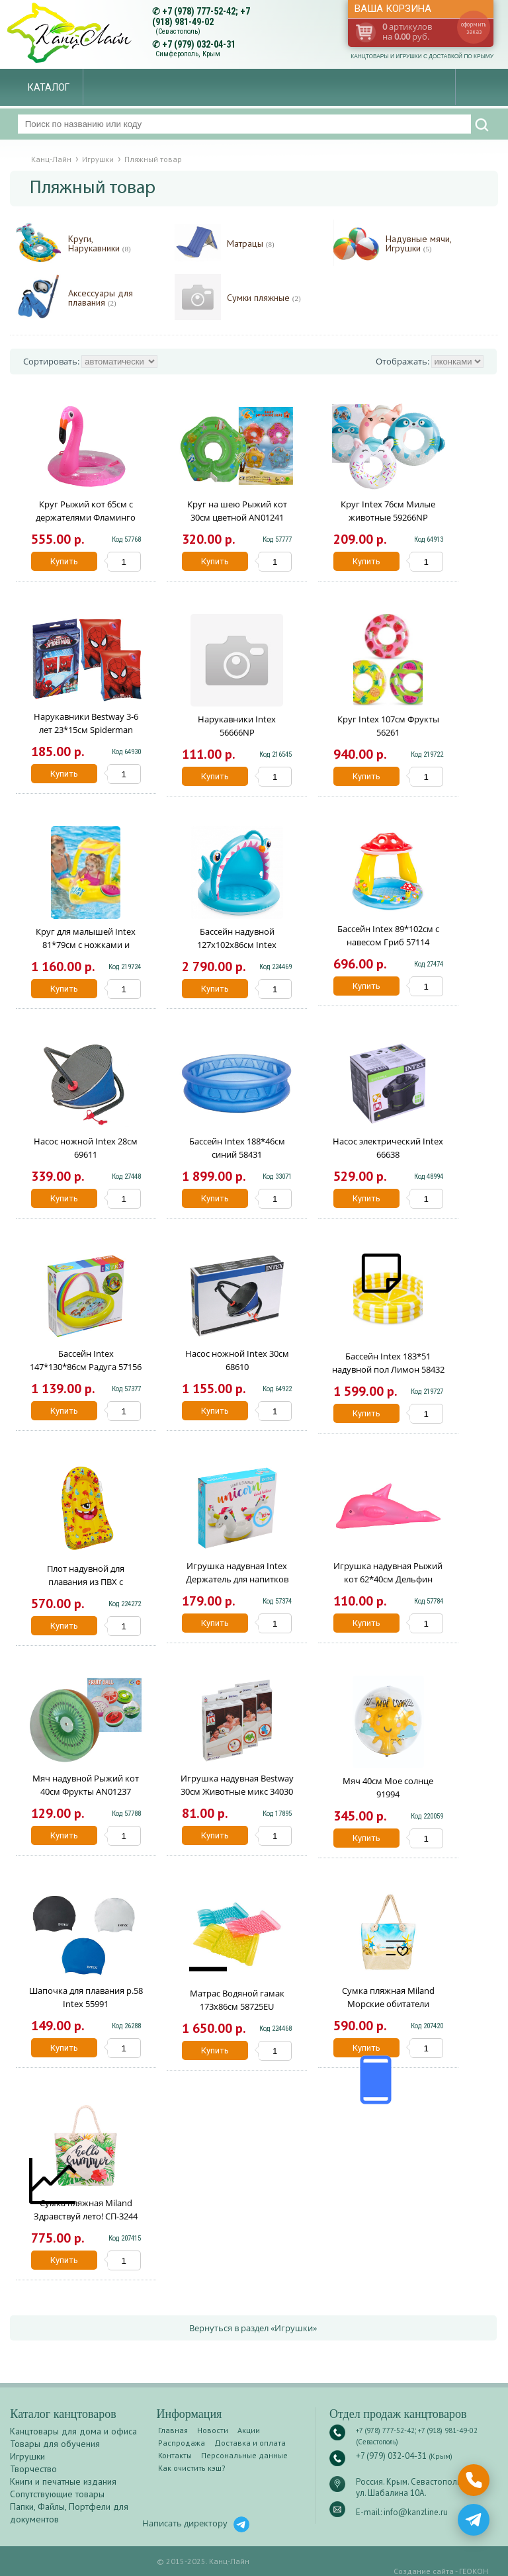 The width and height of the screenshot is (508, 2576). Describe the element at coordinates (381, 1273) in the screenshot. I see `create a new note` at that location.